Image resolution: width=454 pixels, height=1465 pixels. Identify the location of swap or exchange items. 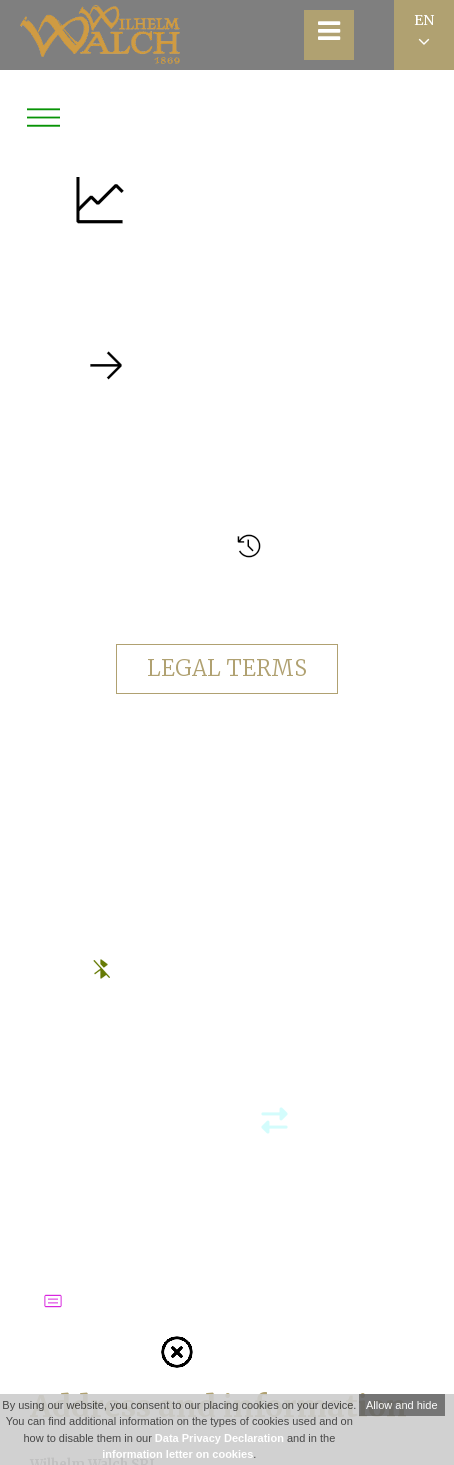
(274, 1120).